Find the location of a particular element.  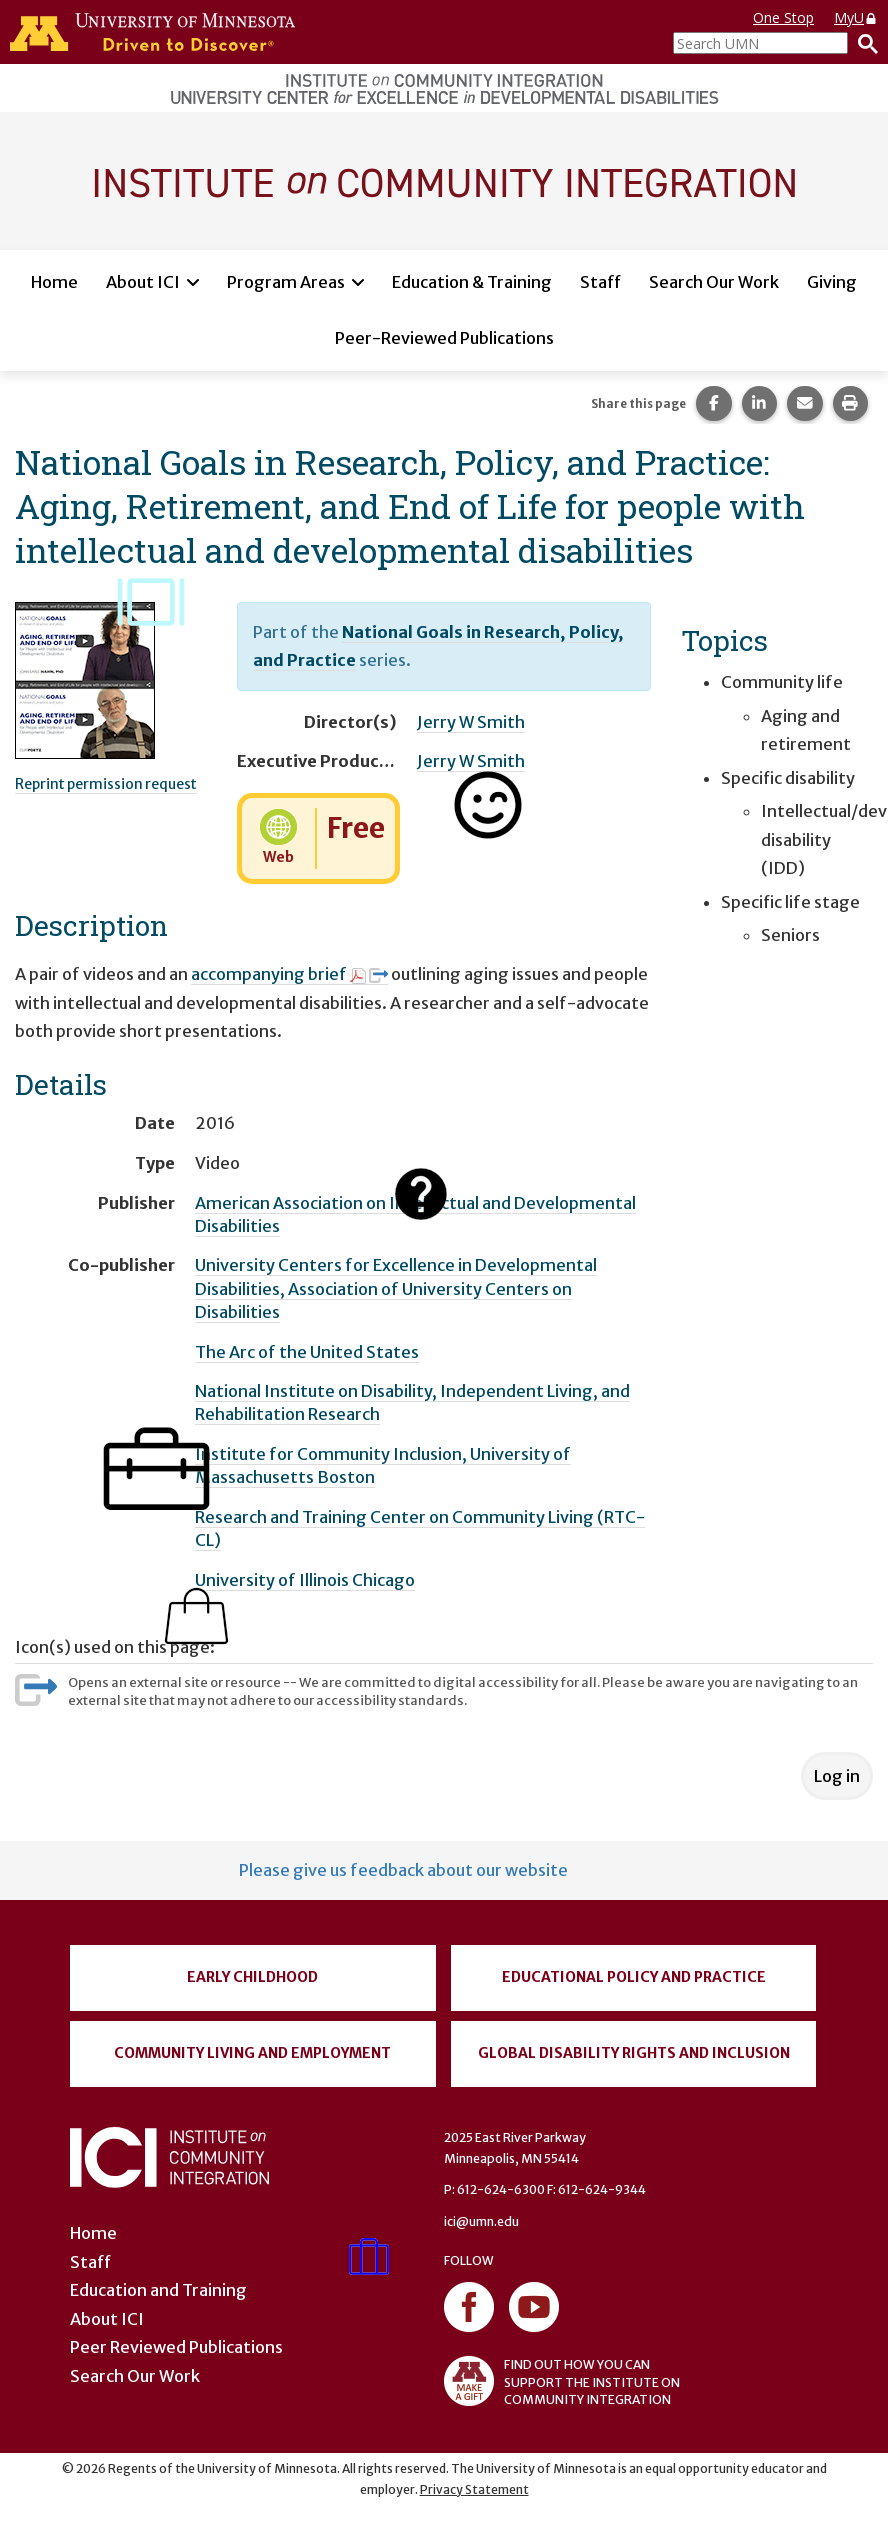

access help or support is located at coordinates (421, 1194).